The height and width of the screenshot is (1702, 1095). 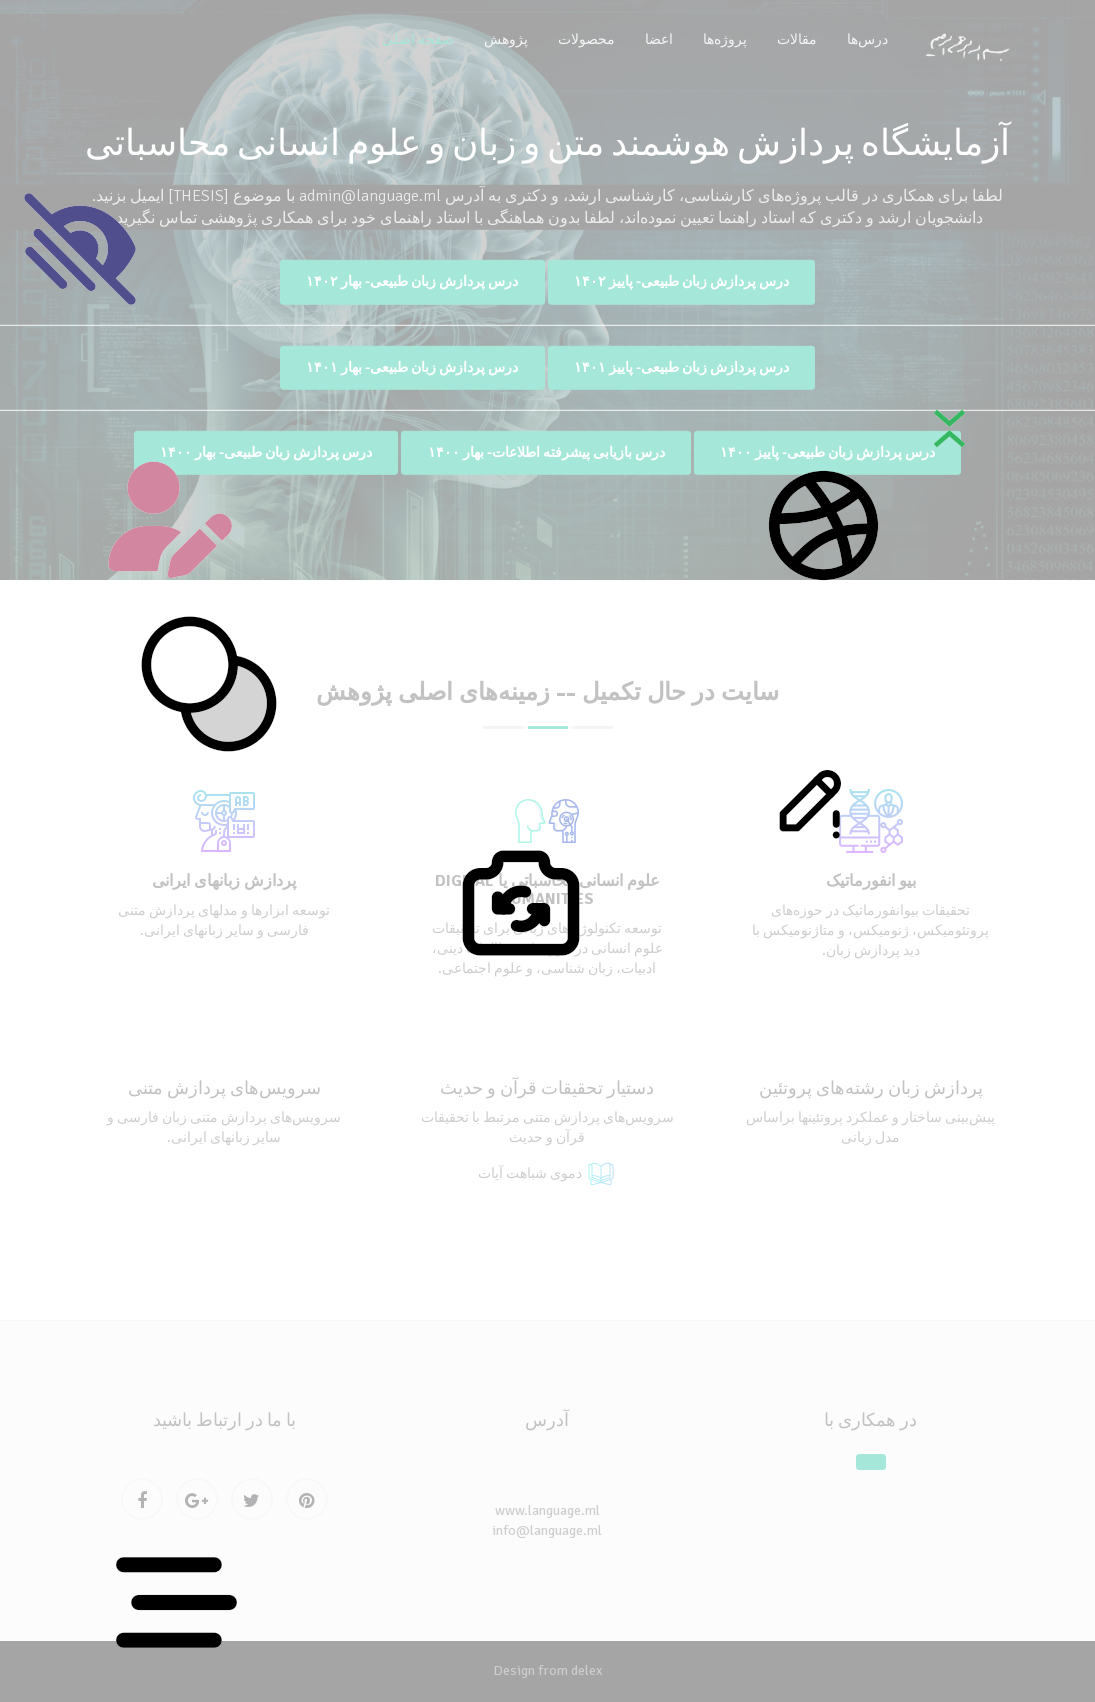 What do you see at coordinates (811, 799) in the screenshot?
I see `edit action requires attention` at bounding box center [811, 799].